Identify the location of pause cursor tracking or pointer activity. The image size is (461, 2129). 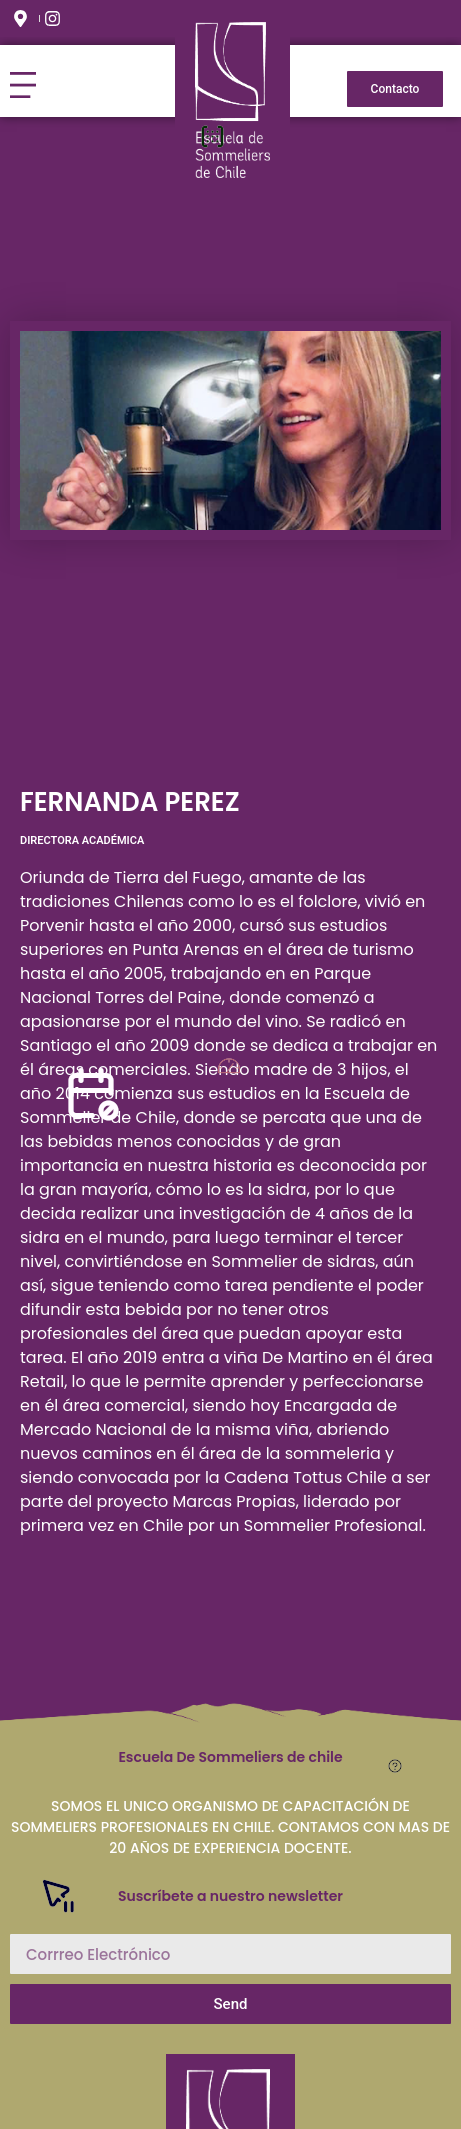
(57, 1894).